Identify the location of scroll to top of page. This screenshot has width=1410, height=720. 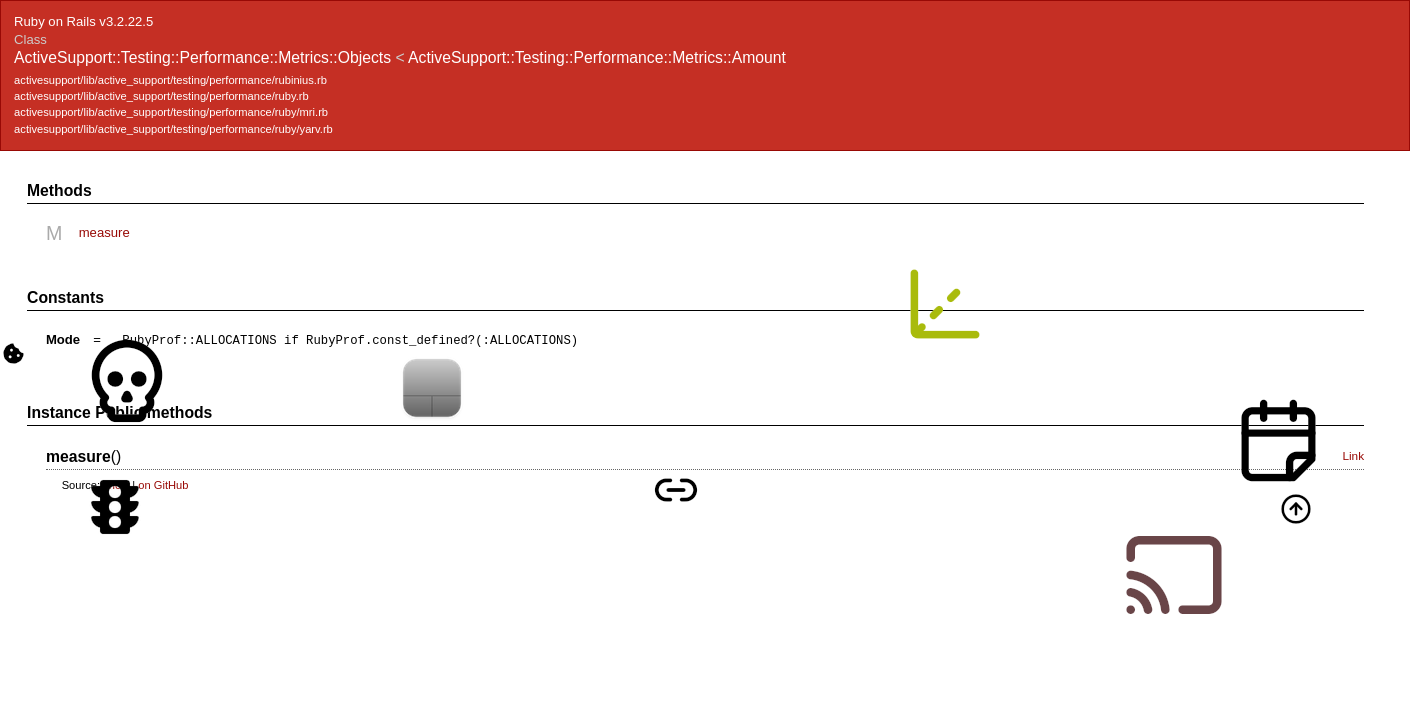
(1296, 509).